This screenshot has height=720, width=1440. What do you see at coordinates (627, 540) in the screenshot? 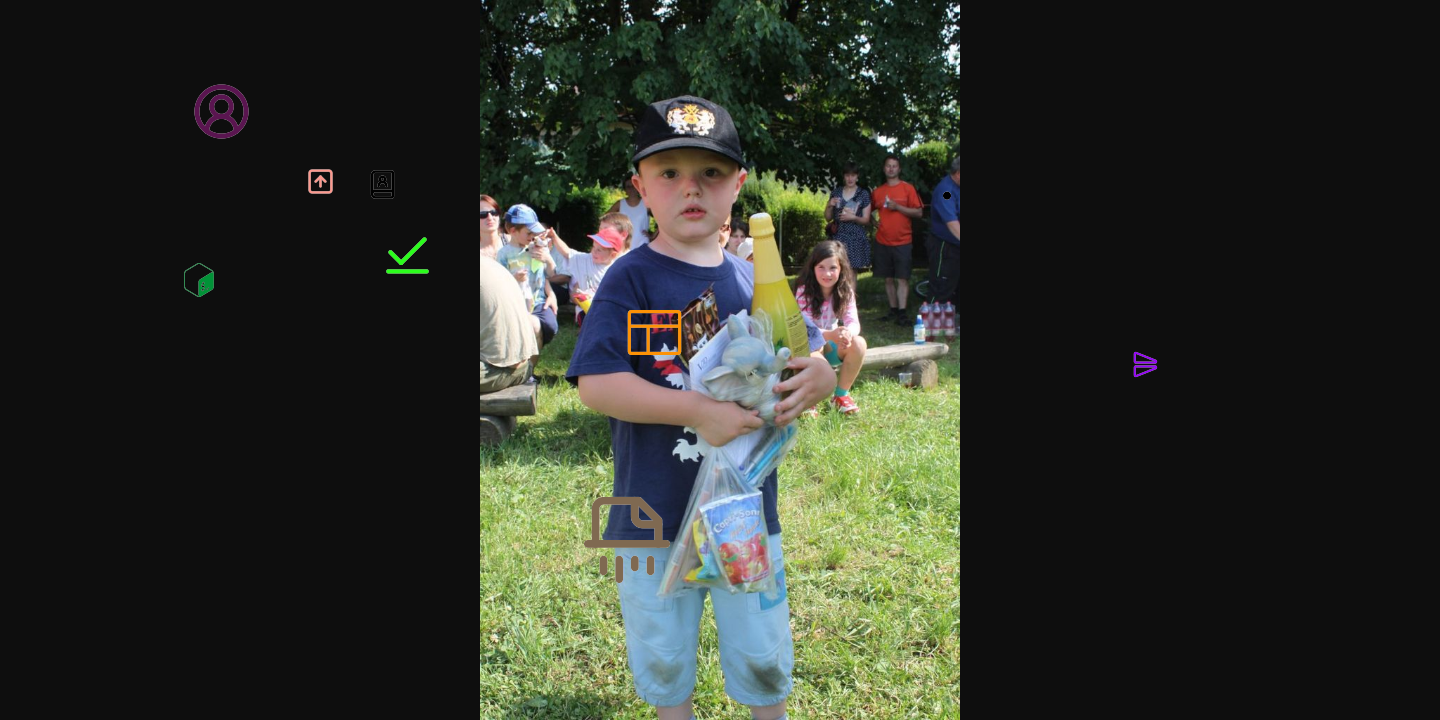
I see `permanently delete a document` at bounding box center [627, 540].